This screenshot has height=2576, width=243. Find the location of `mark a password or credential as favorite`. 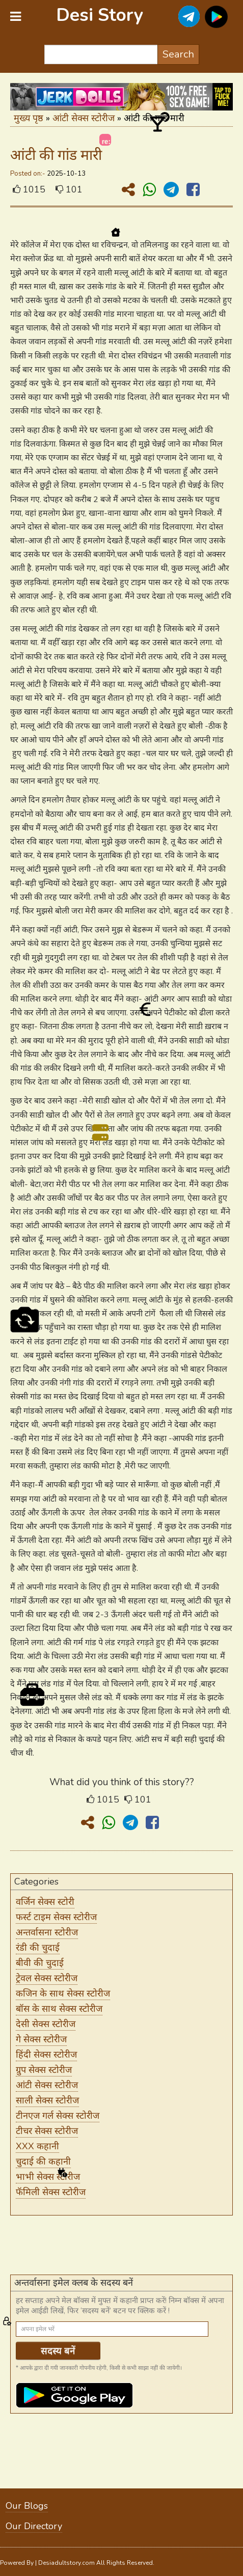

mark a password or credential as favorite is located at coordinates (7, 2321).